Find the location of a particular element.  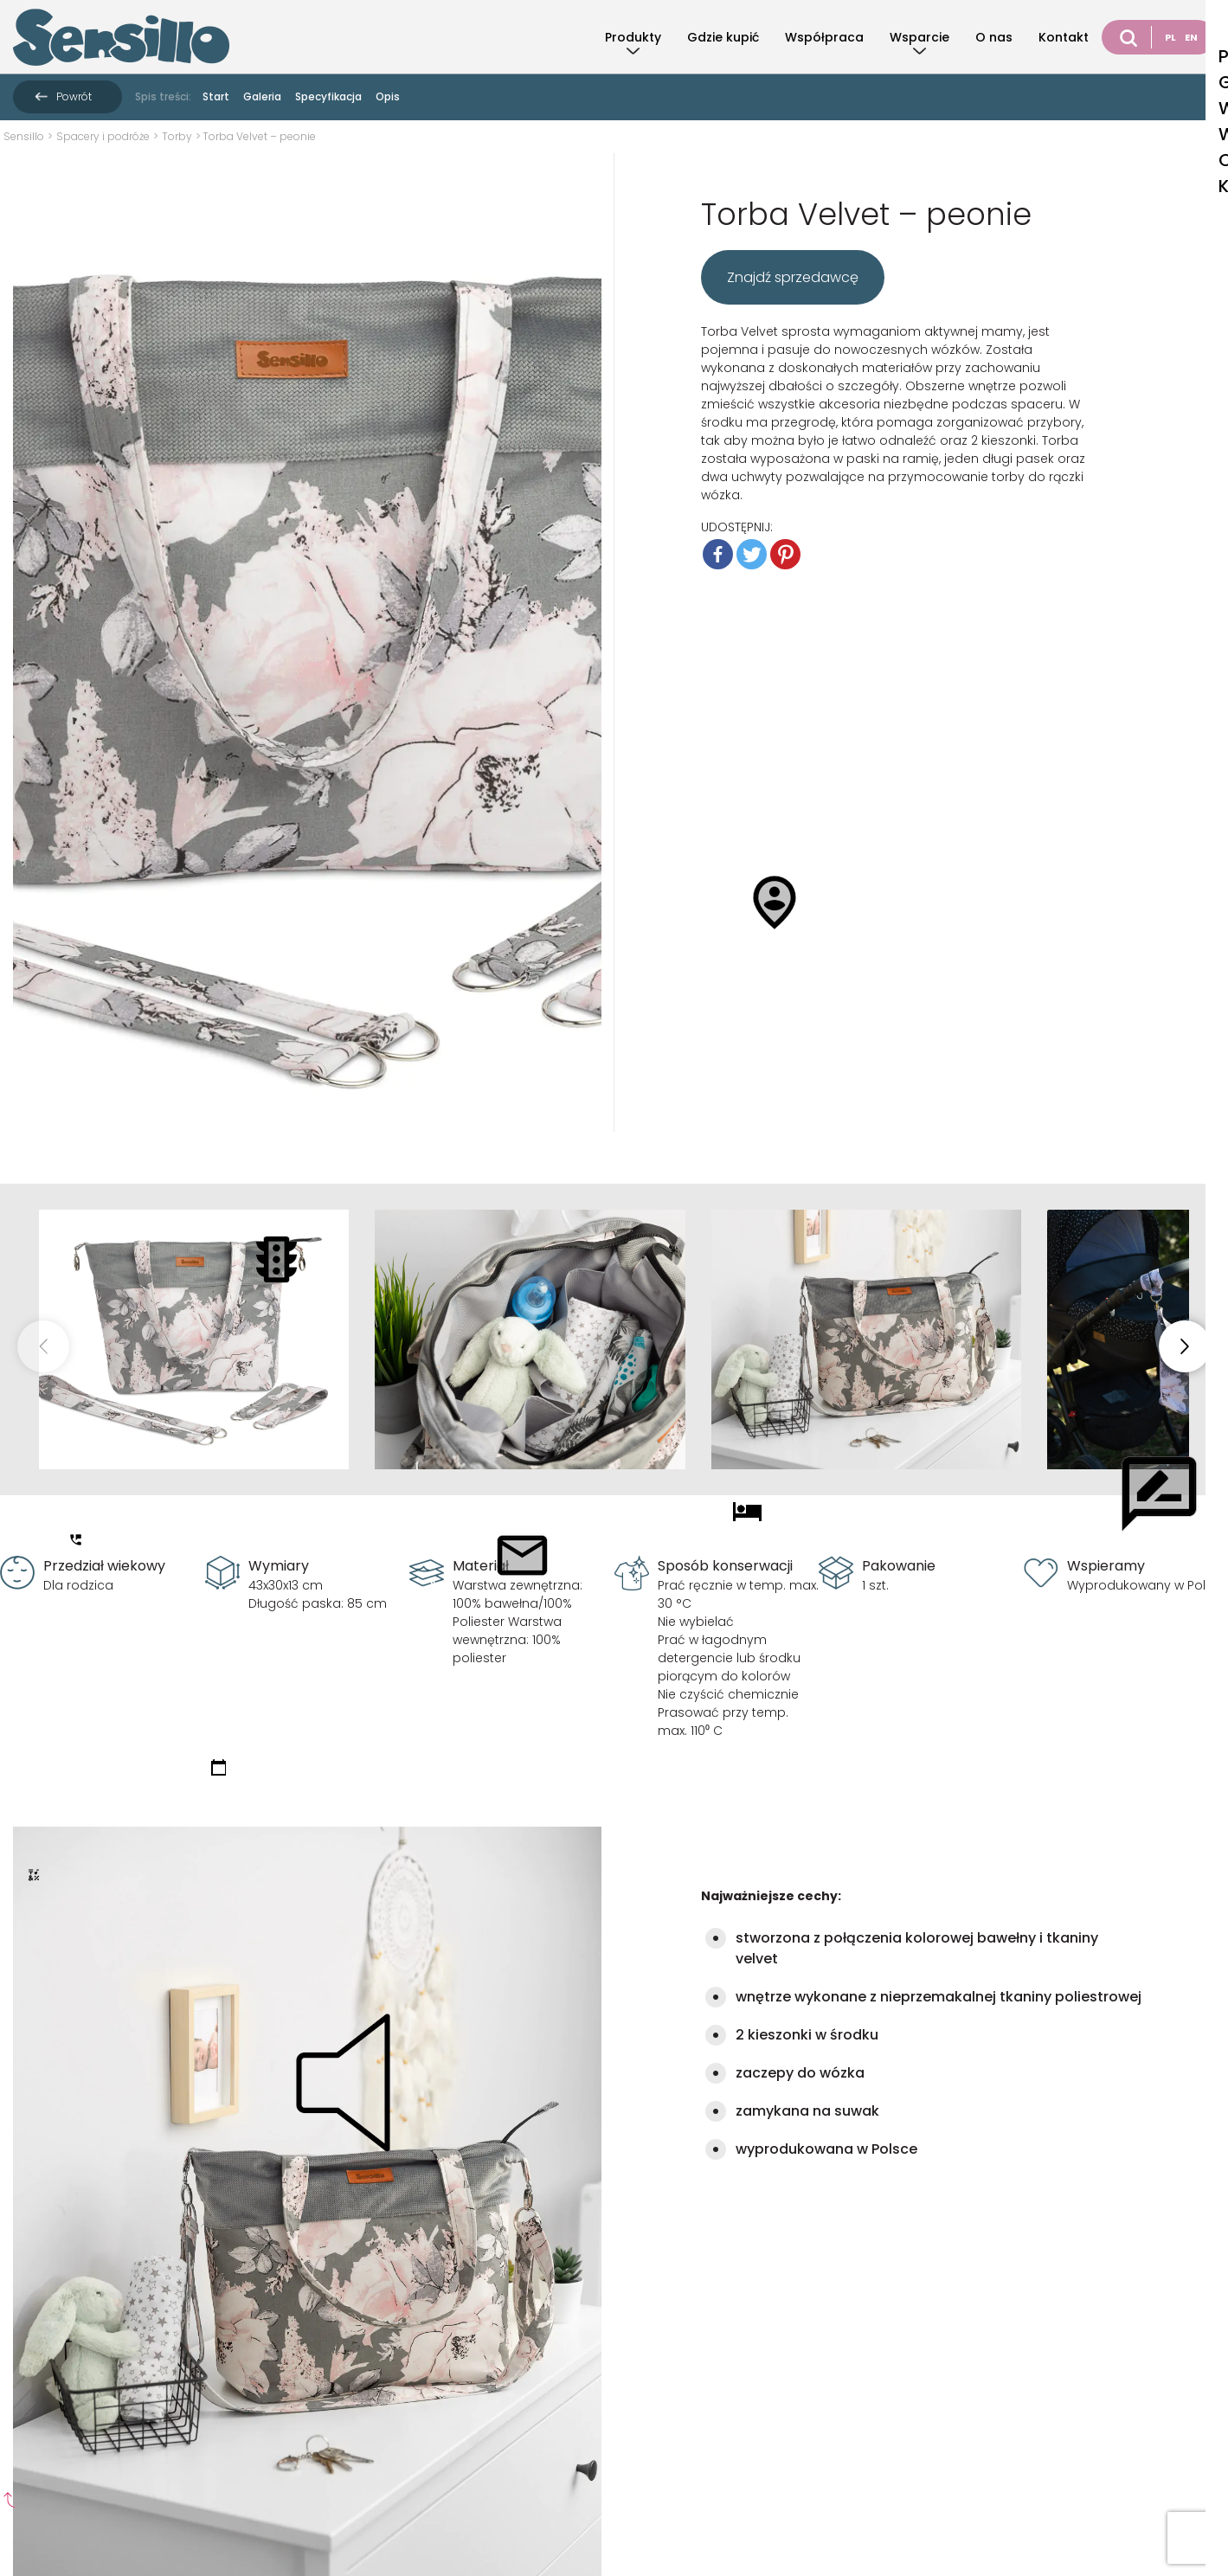

access your email inbox is located at coordinates (522, 1555).